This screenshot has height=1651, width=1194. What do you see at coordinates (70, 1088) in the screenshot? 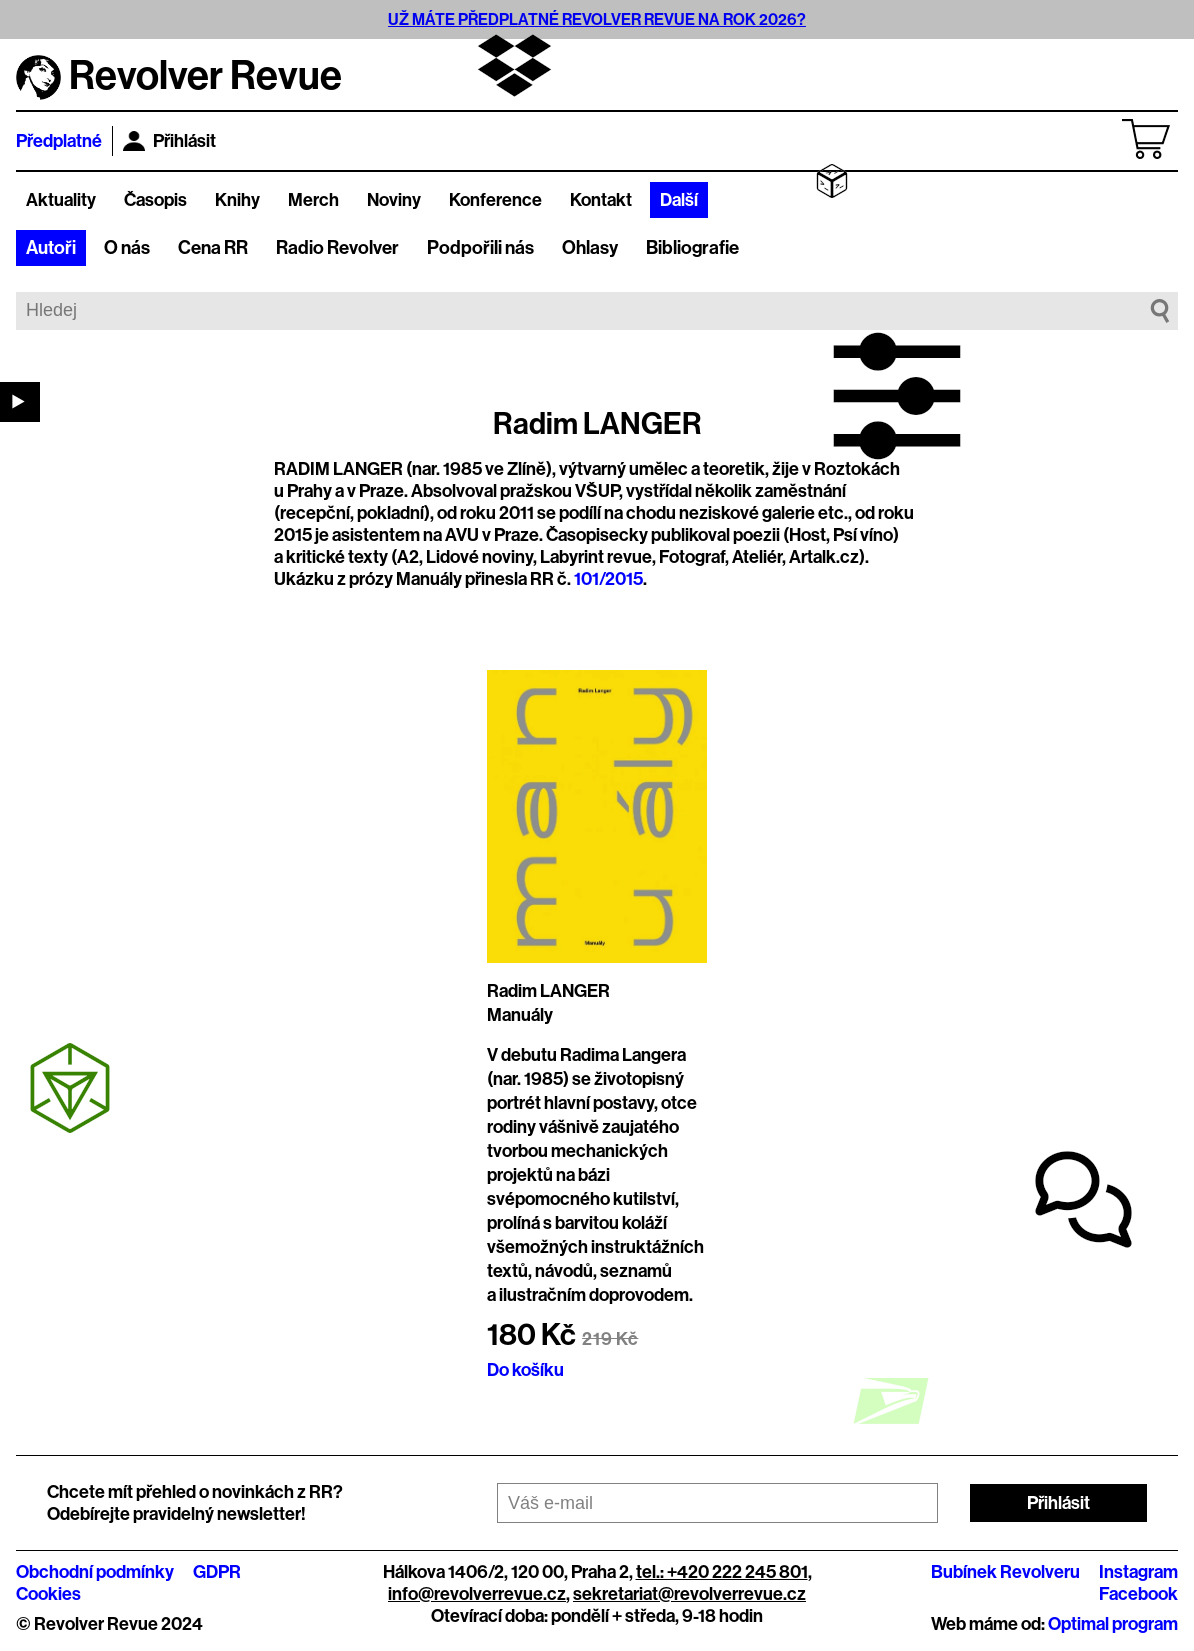
I see `open the Ingress app` at bounding box center [70, 1088].